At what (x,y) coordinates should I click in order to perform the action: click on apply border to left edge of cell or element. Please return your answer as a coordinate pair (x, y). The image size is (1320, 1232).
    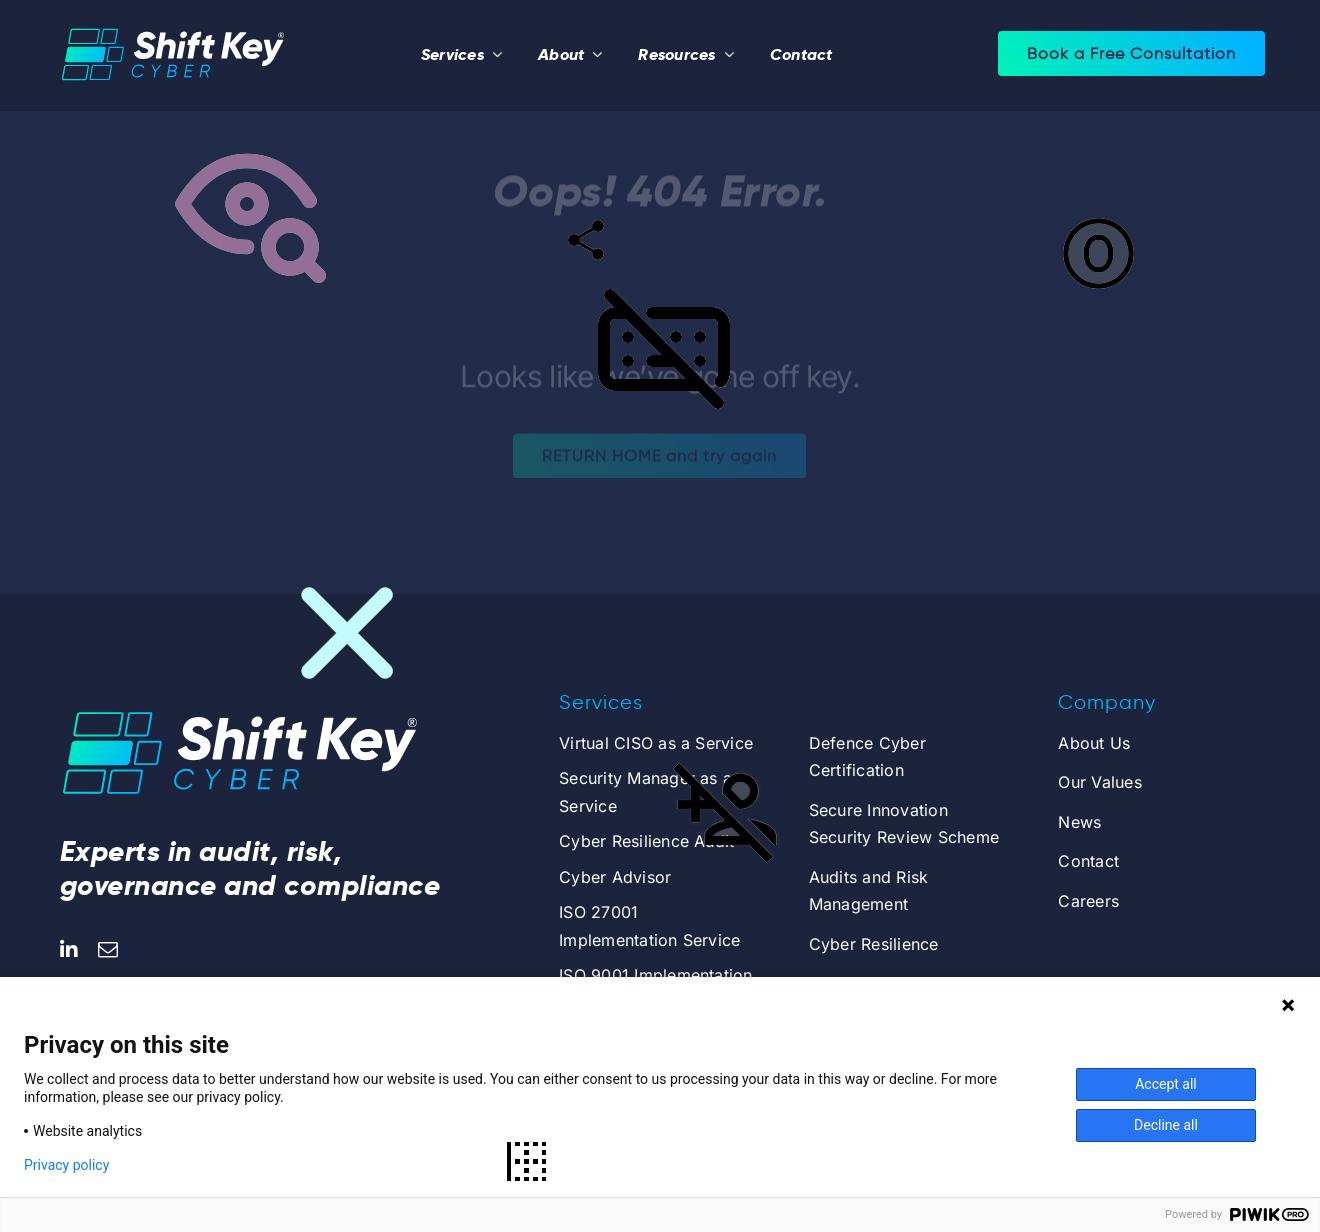
    Looking at the image, I should click on (526, 1161).